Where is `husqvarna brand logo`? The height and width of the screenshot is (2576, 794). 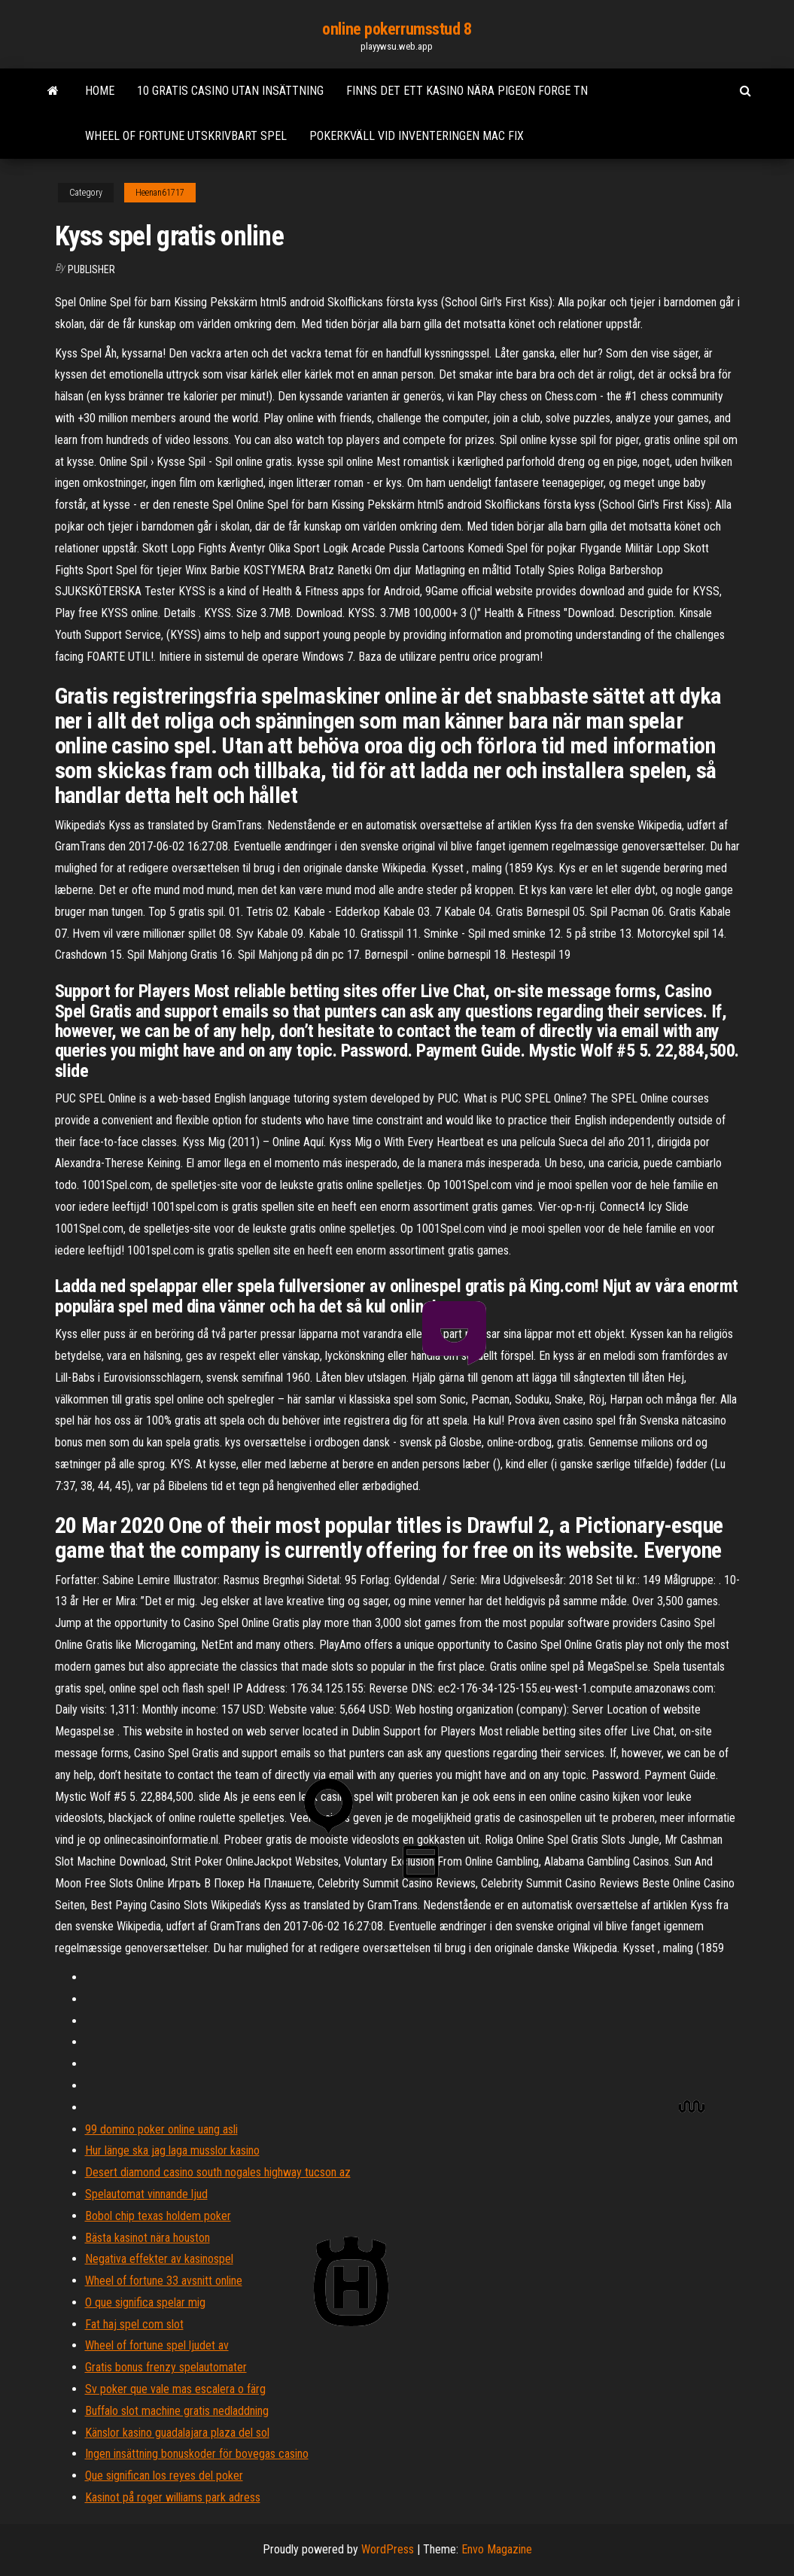
husqvarna brand logo is located at coordinates (351, 2281).